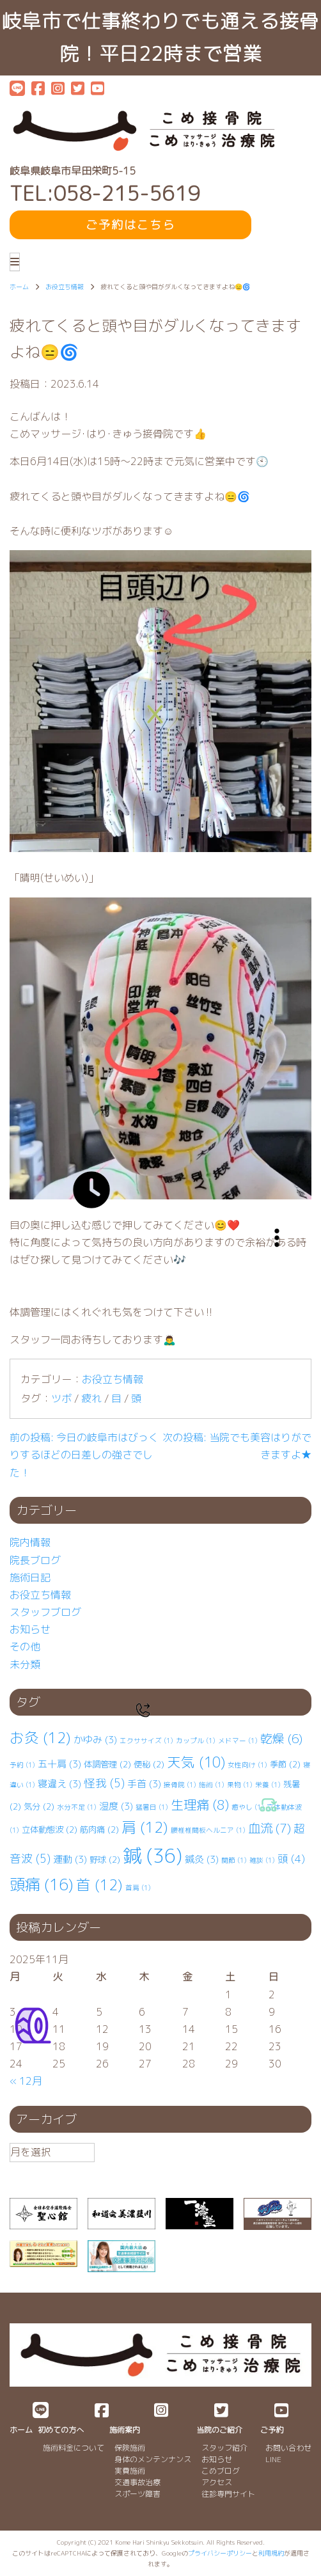 The height and width of the screenshot is (2576, 321). Describe the element at coordinates (143, 1710) in the screenshot. I see `transfer an active call` at that location.